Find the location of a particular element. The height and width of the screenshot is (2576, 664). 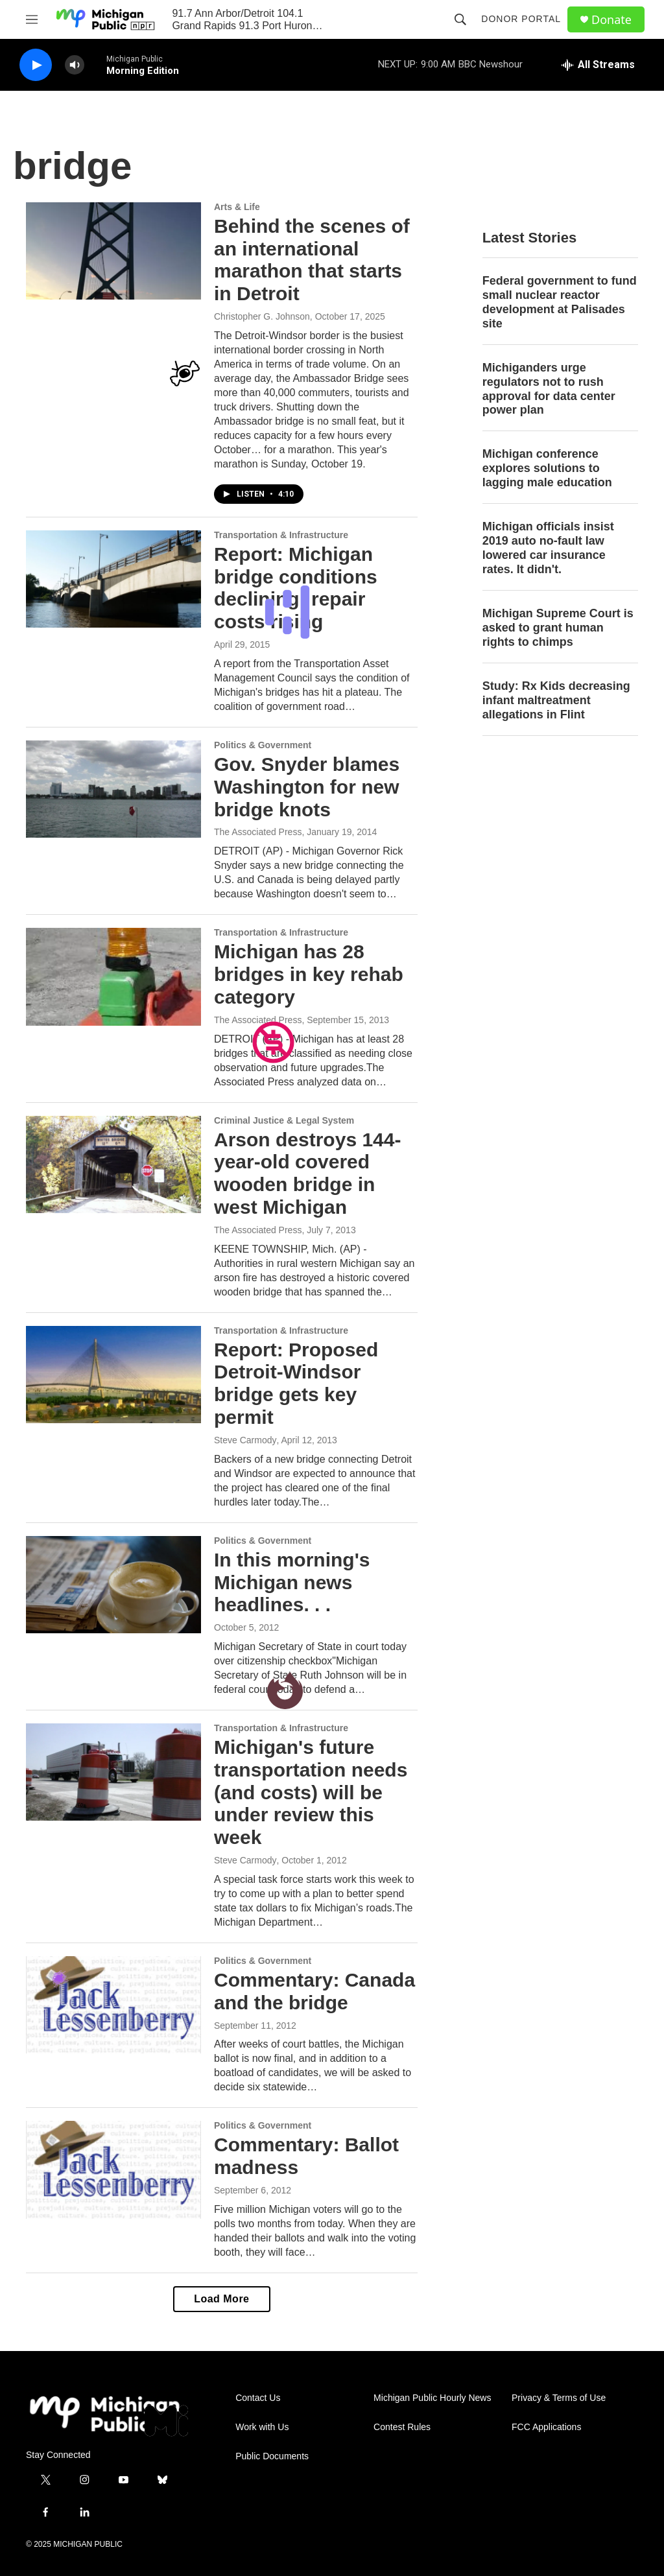

open Firefox browser is located at coordinates (285, 1690).